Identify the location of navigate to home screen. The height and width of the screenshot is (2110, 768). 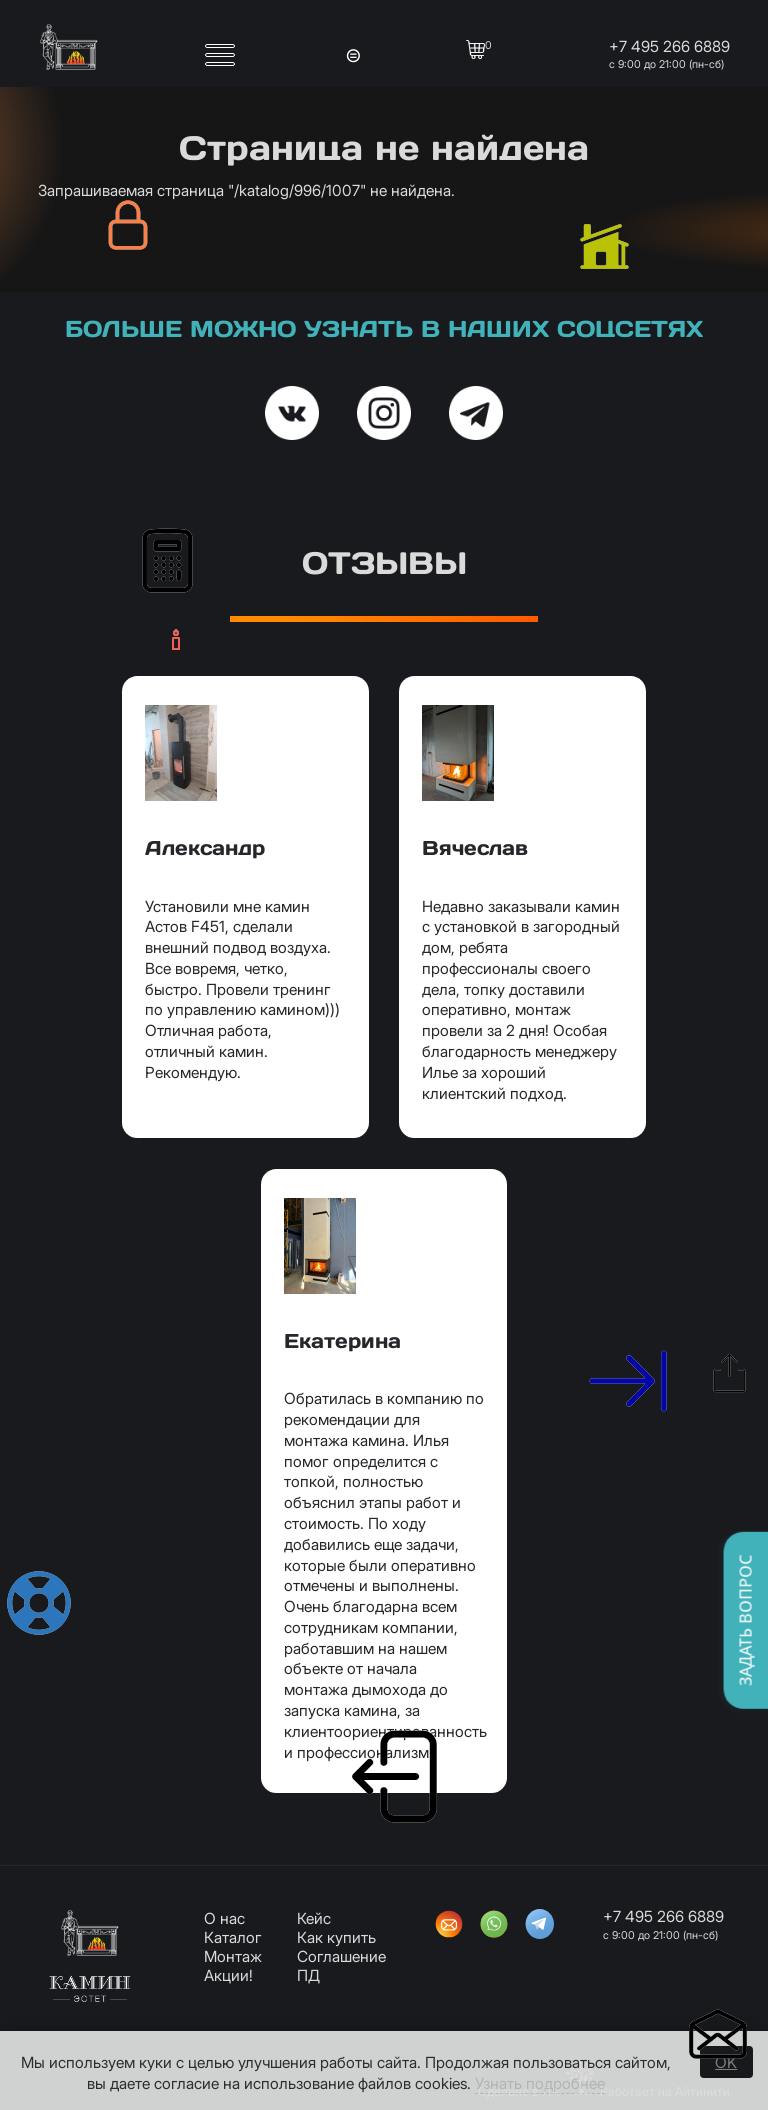
(604, 246).